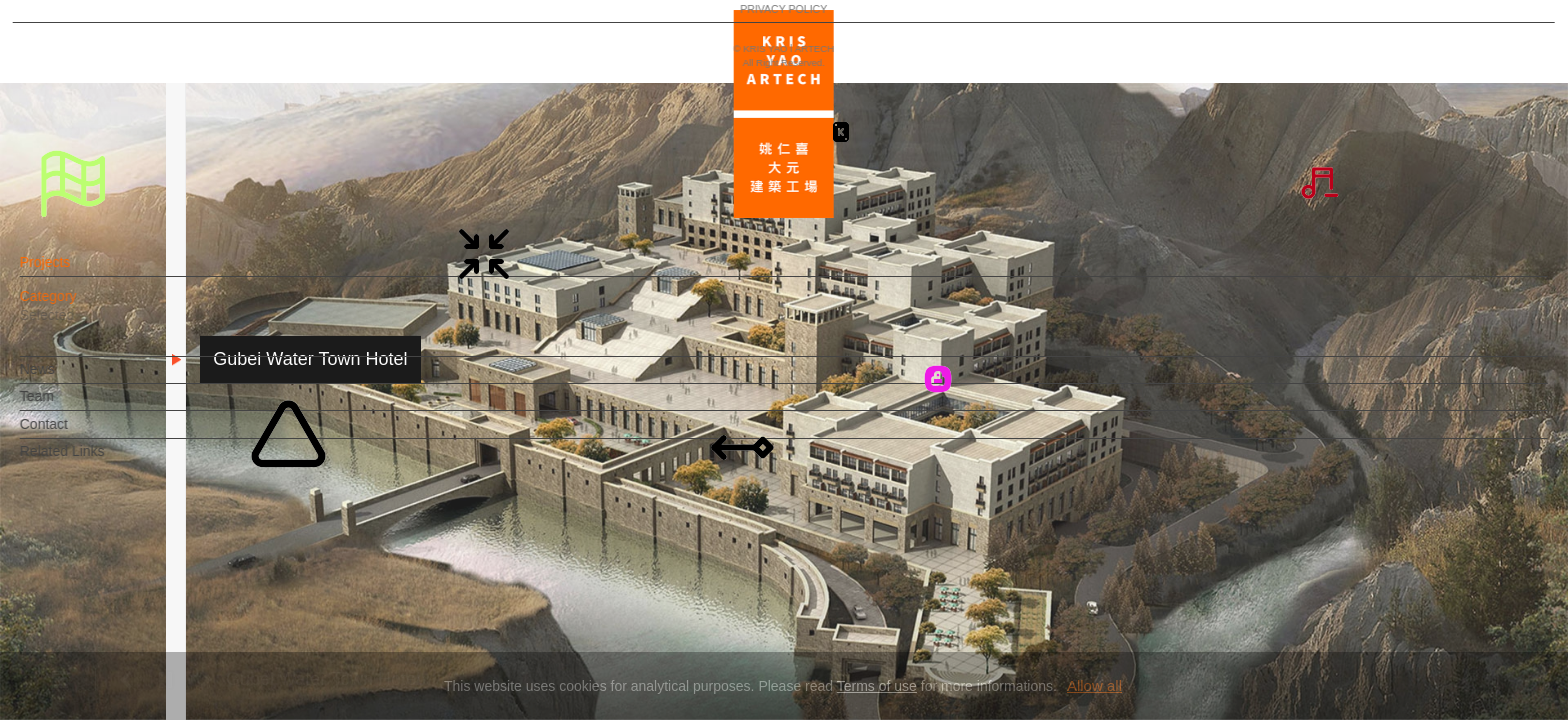 The height and width of the screenshot is (720, 1568). Describe the element at coordinates (742, 447) in the screenshot. I see `navigate back to previous step` at that location.